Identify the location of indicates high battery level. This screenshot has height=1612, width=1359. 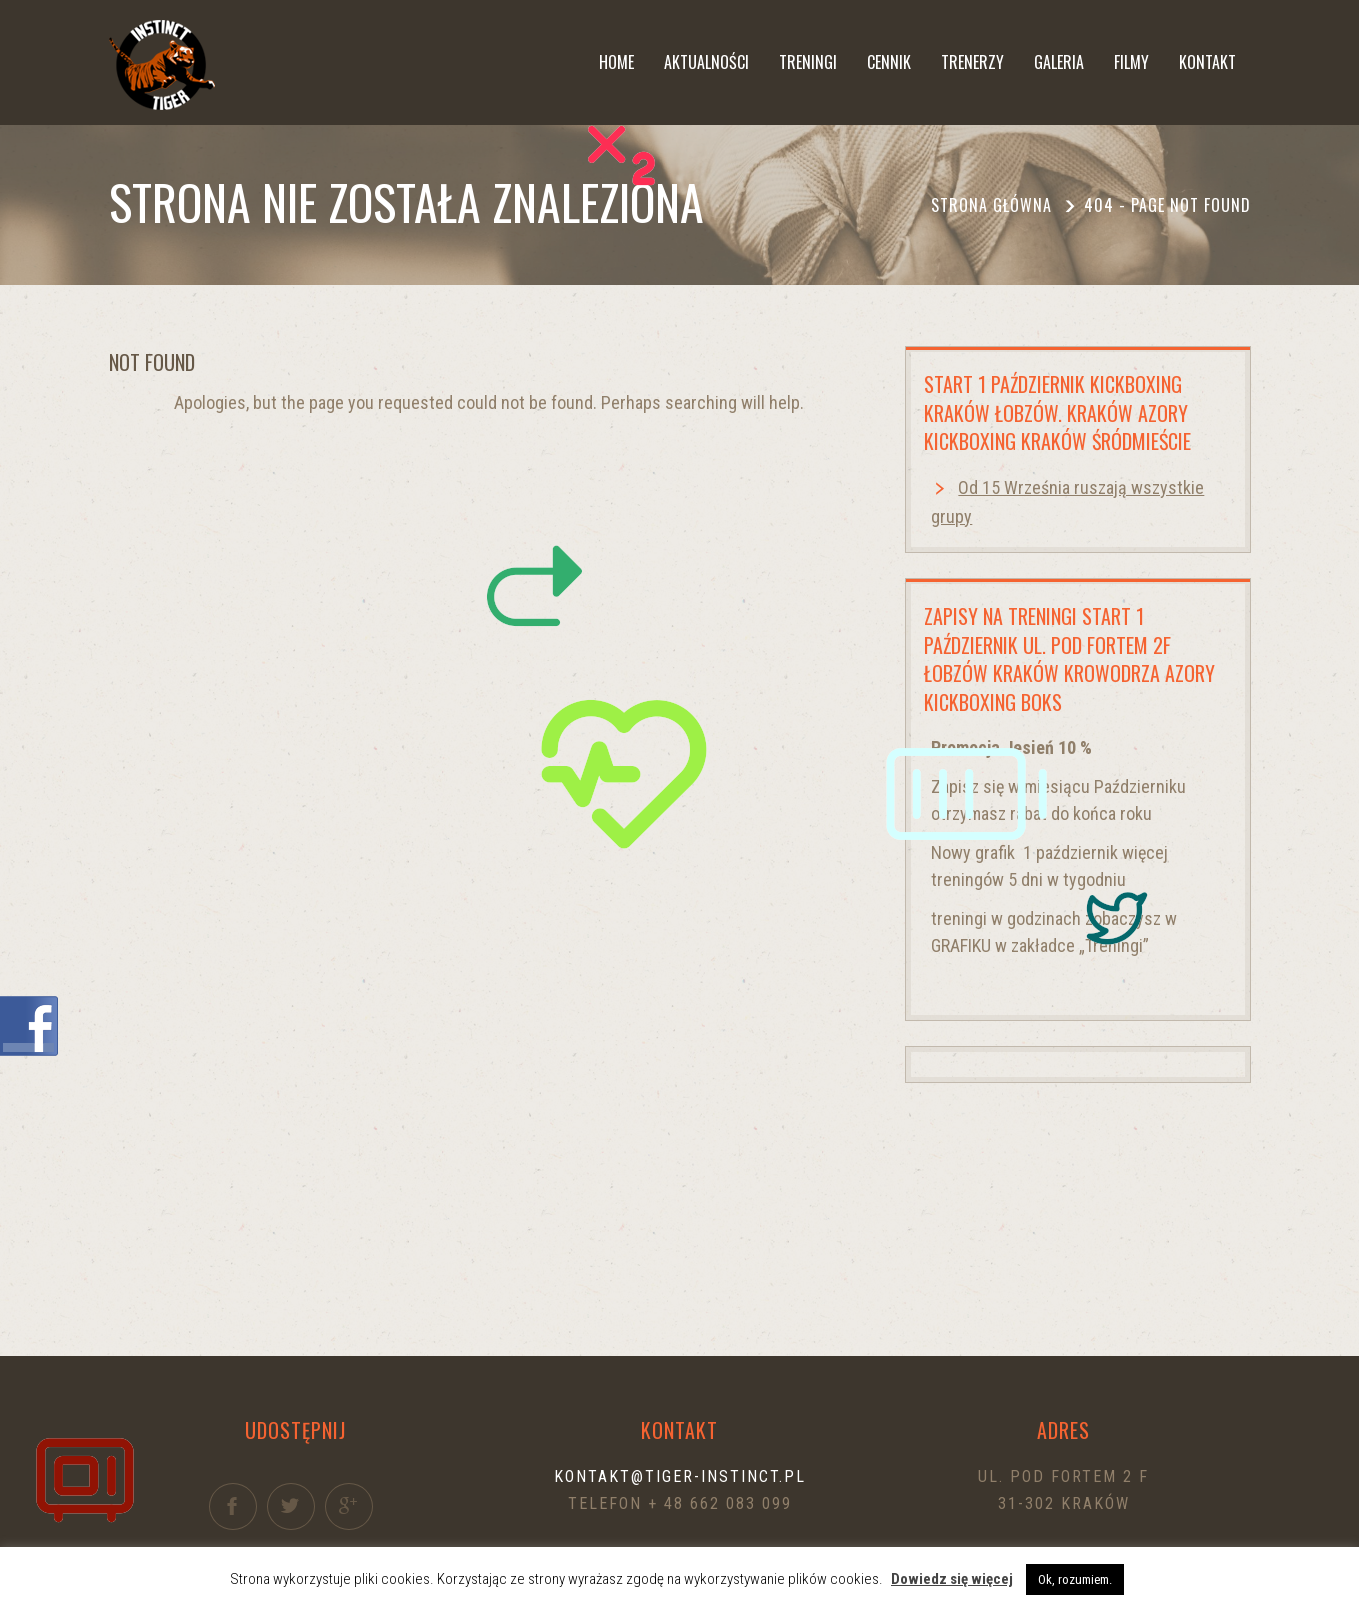
(964, 794).